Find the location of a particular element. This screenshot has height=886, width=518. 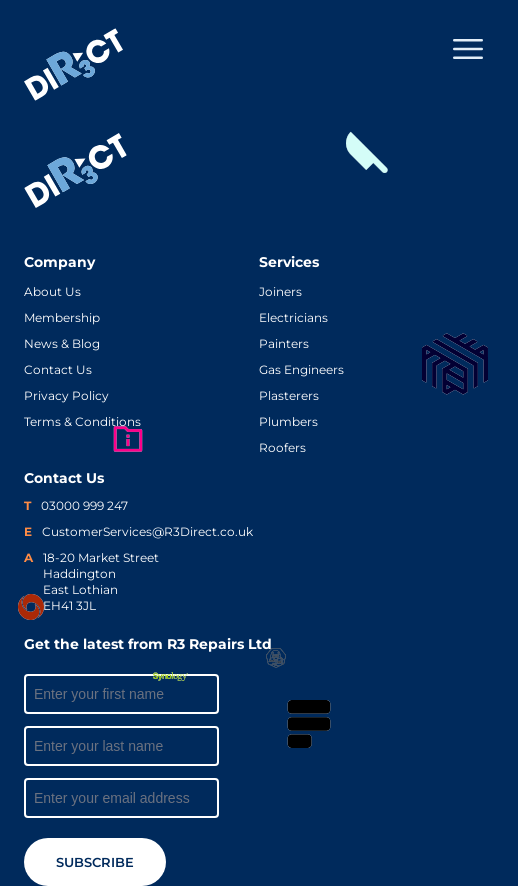

linkerd service mesh platform logo is located at coordinates (455, 364).